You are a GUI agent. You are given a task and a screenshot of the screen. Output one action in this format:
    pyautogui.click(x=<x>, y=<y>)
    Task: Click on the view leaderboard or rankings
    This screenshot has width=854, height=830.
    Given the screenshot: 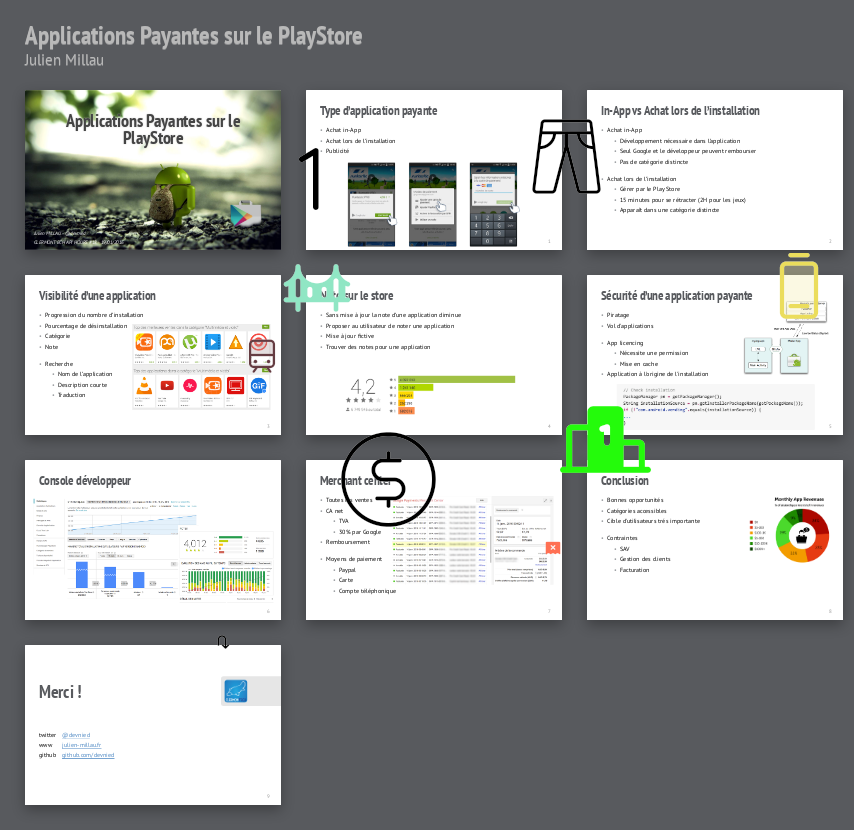 What is the action you would take?
    pyautogui.click(x=605, y=439)
    